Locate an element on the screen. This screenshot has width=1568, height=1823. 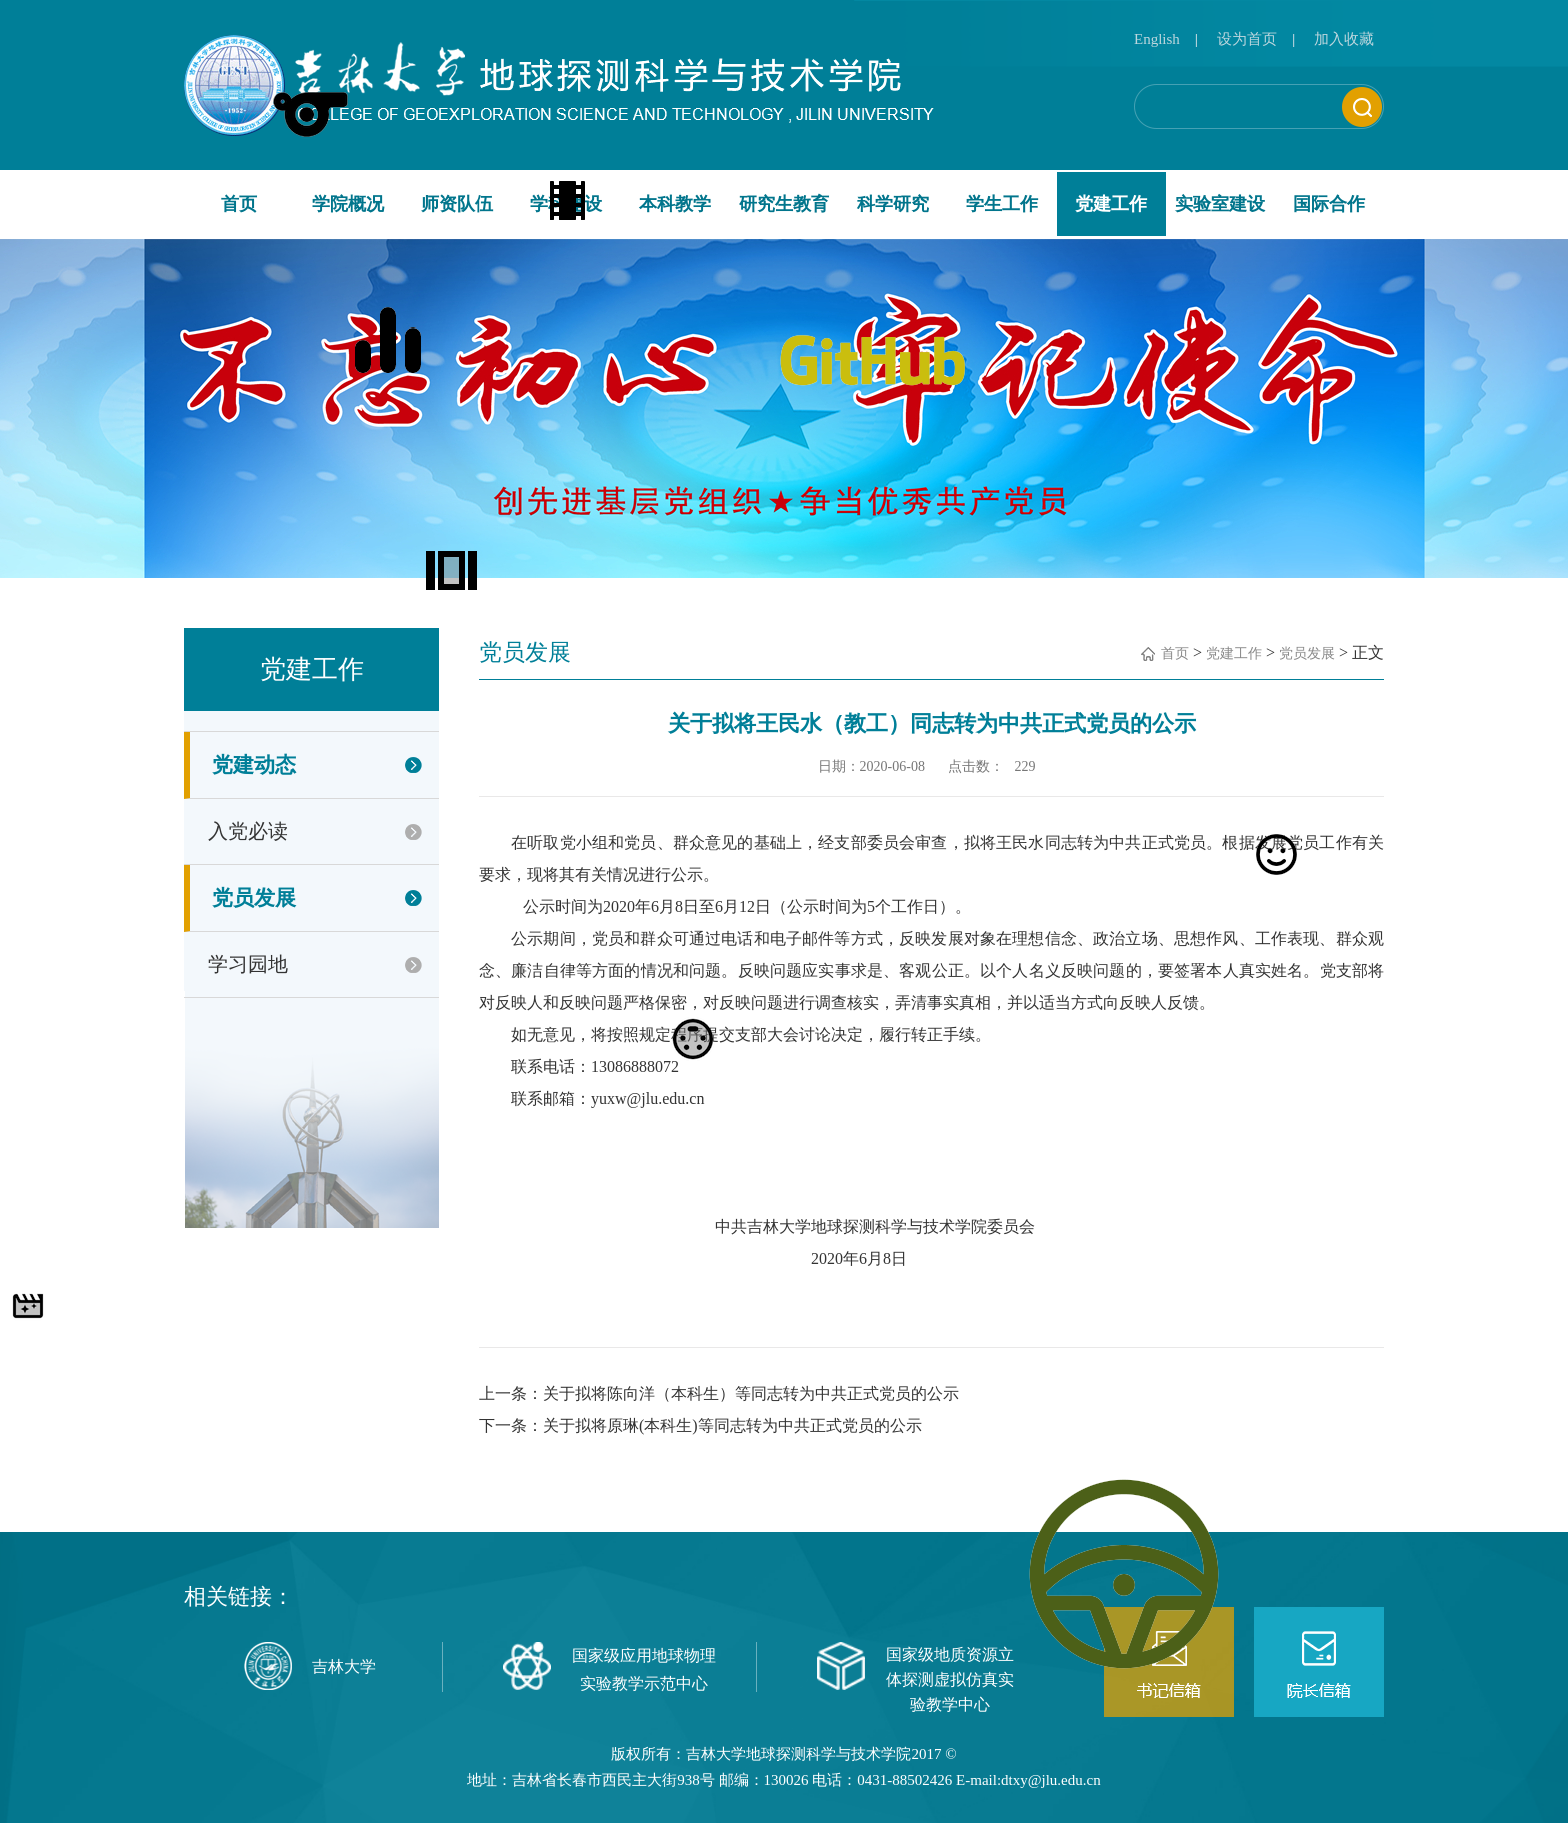
apply filters or effects to a video is located at coordinates (28, 1306).